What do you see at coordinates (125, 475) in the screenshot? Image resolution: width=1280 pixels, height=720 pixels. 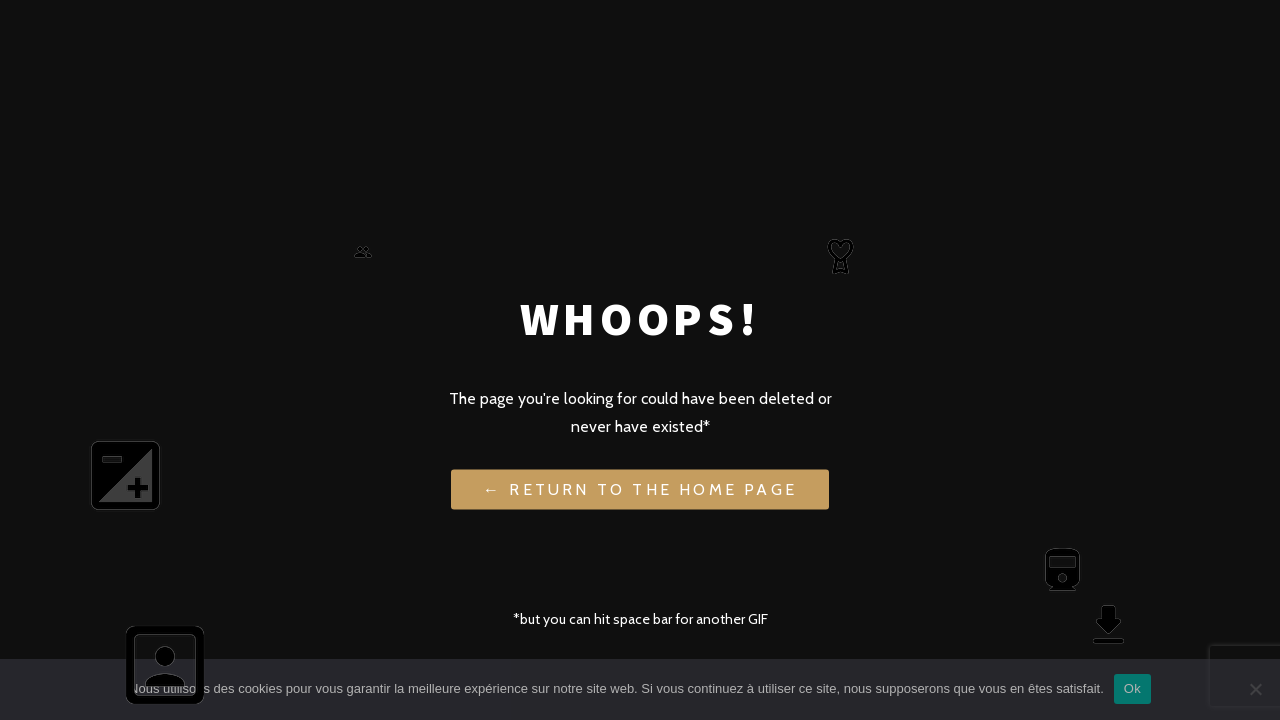 I see `adjust image exposure settings` at bounding box center [125, 475].